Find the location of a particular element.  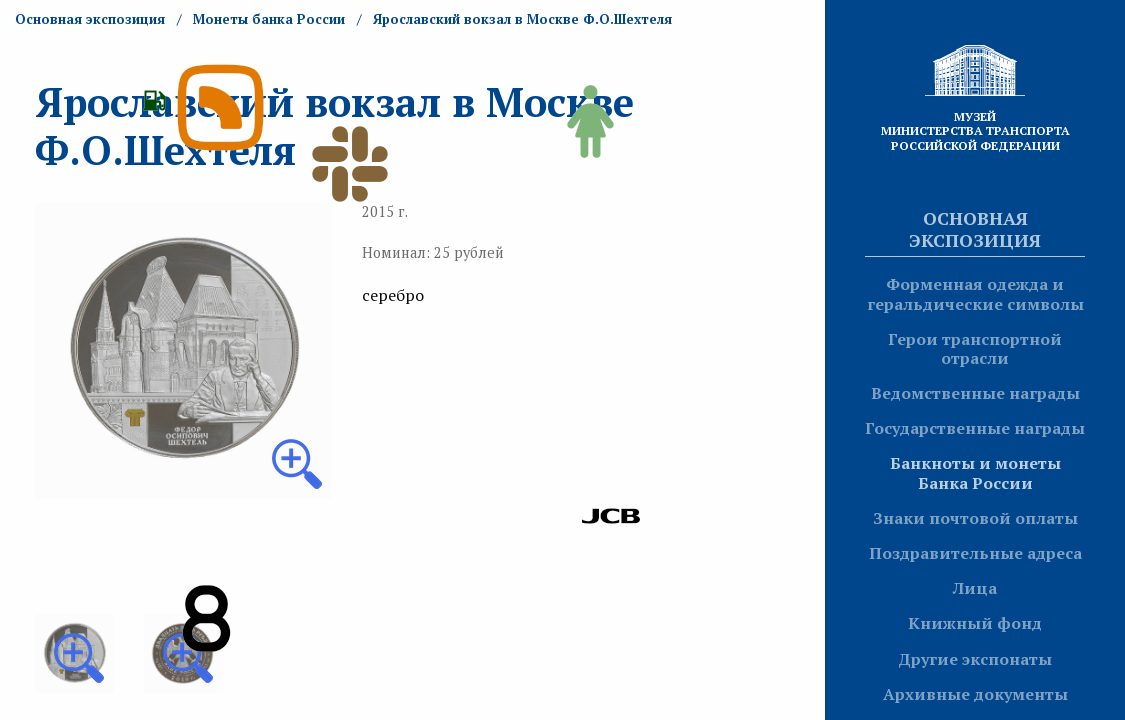

open spectrum app is located at coordinates (220, 107).